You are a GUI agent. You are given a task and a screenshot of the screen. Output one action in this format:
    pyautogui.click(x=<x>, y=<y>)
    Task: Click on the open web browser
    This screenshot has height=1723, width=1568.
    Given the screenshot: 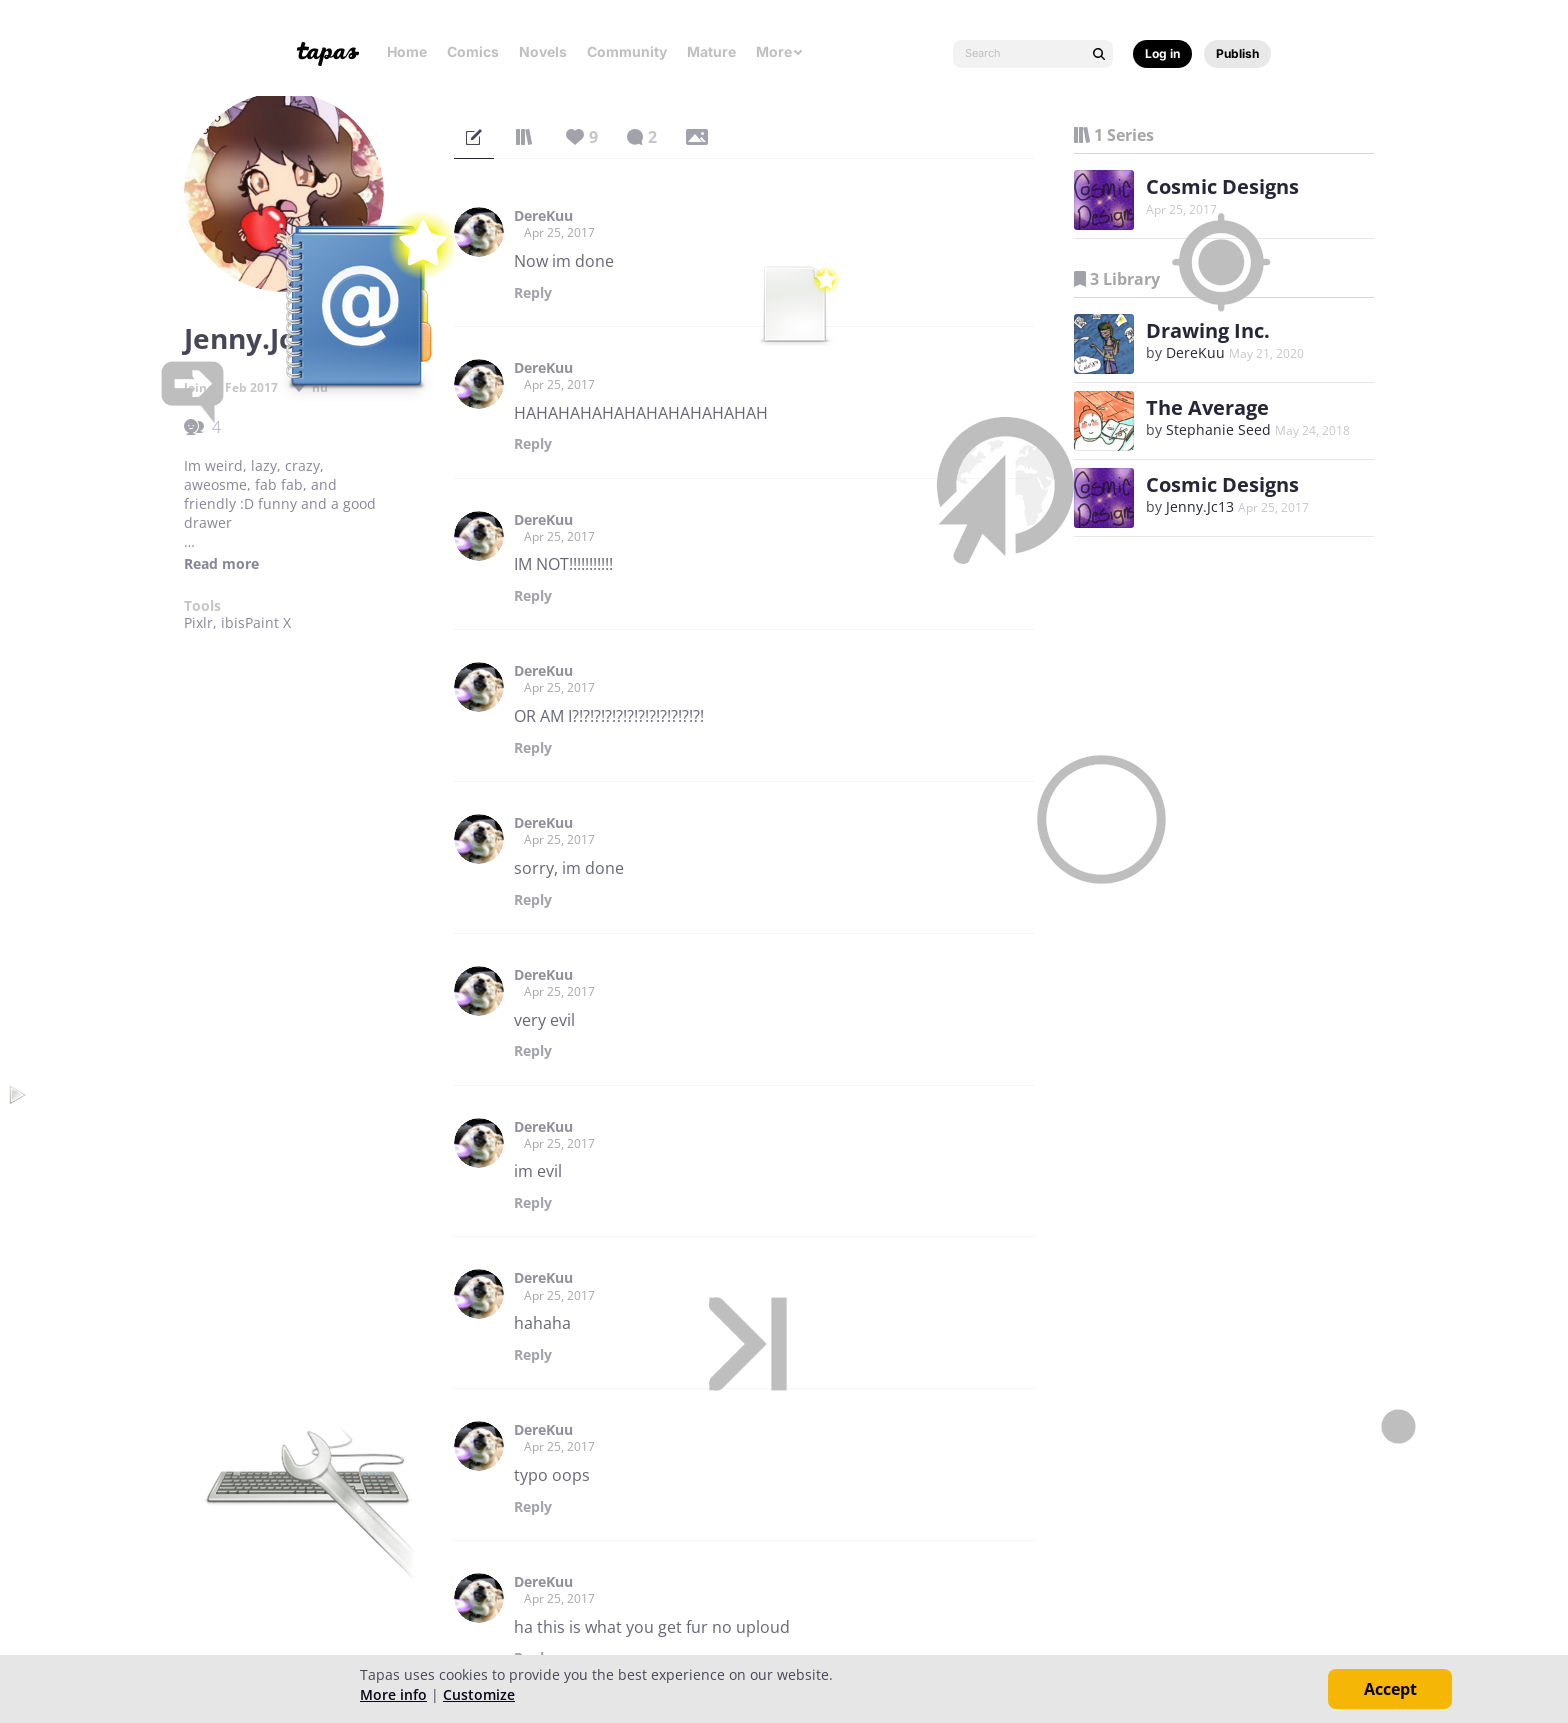 What is the action you would take?
    pyautogui.click(x=1005, y=485)
    